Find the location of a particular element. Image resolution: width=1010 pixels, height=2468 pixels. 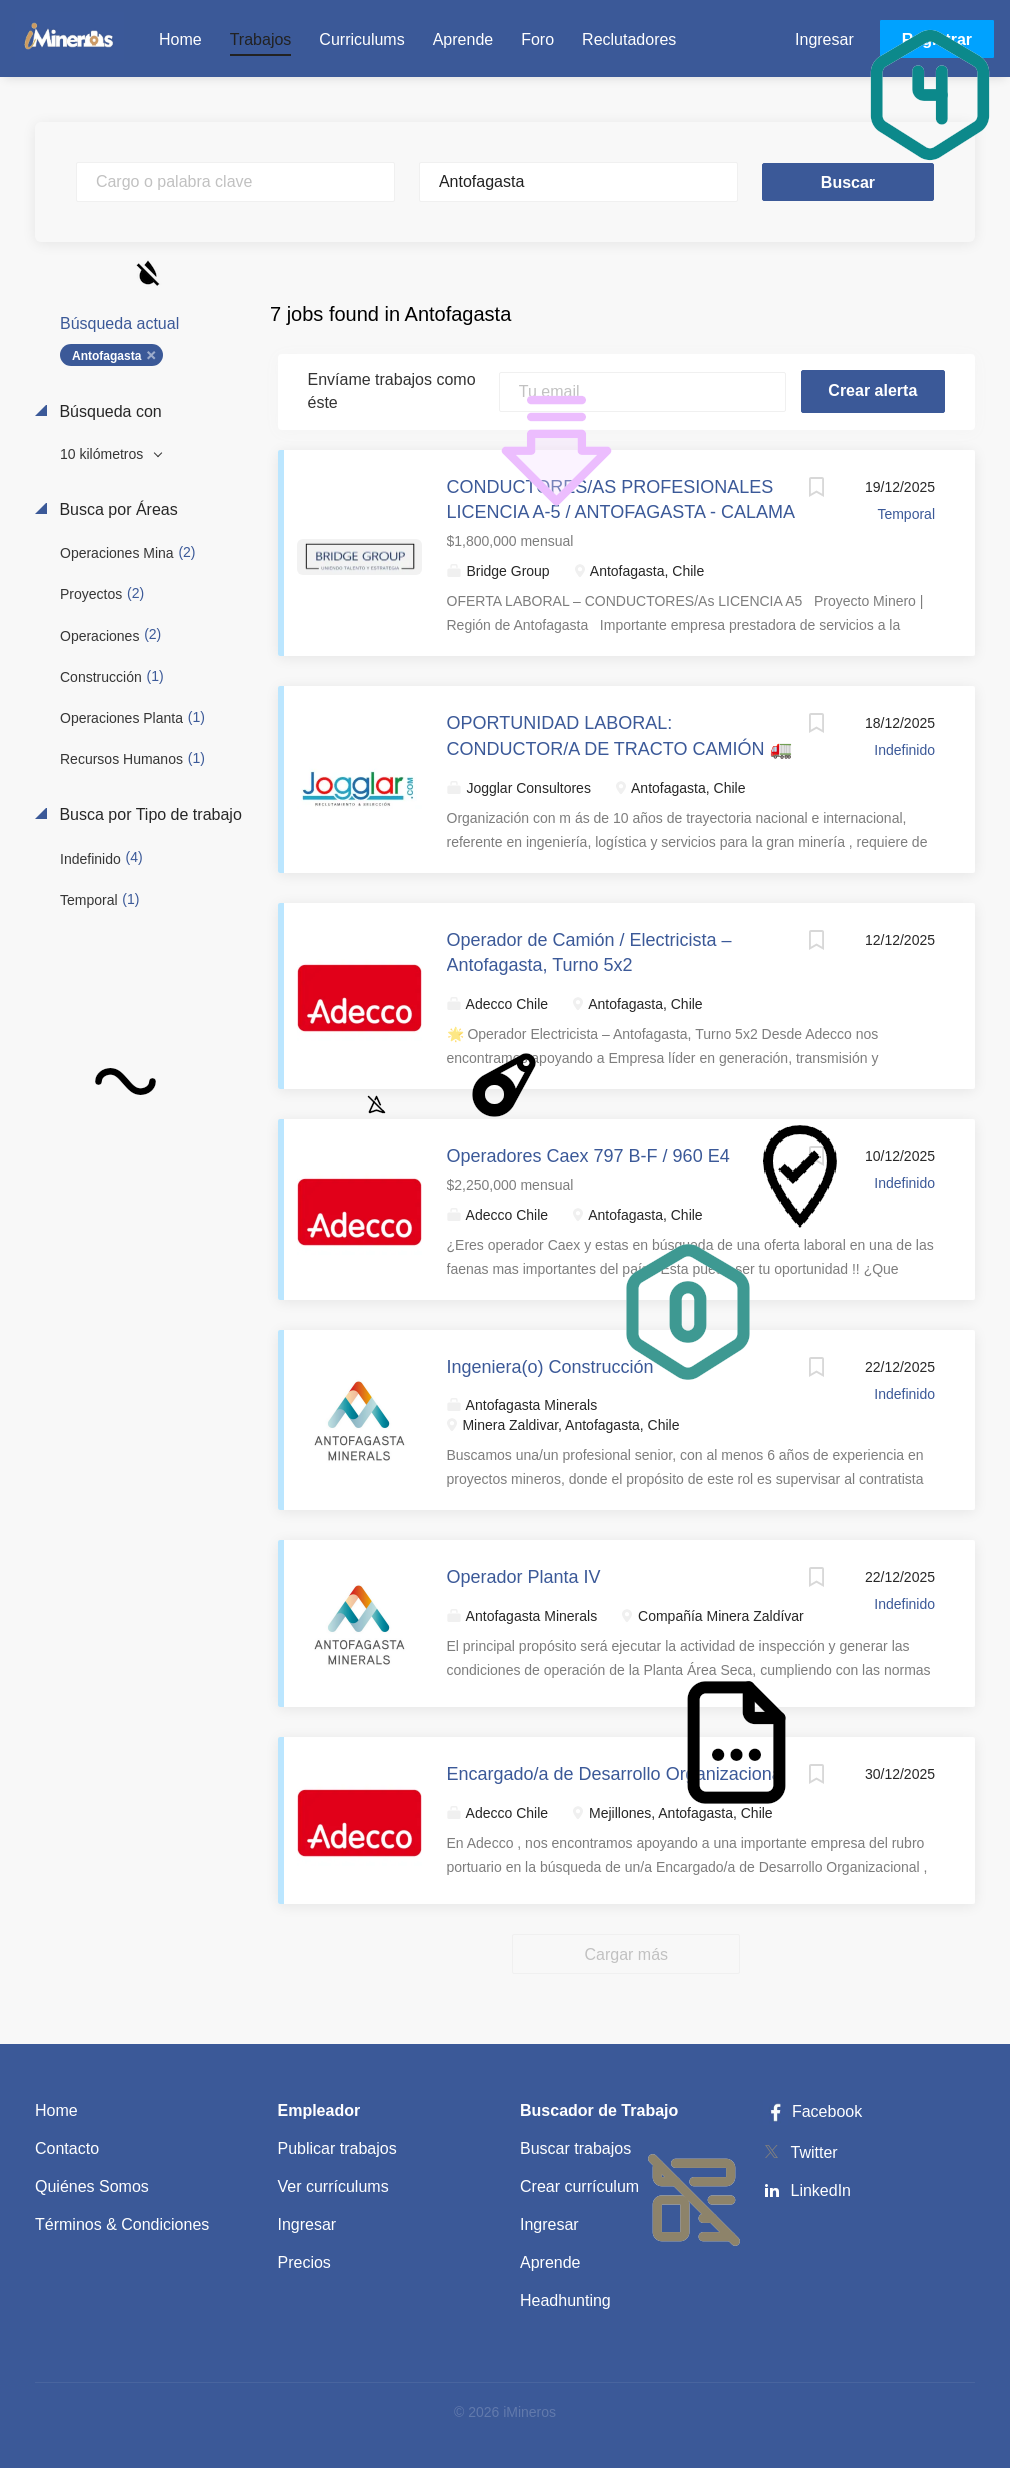

indicates approximate or similar value is located at coordinates (125, 1081).